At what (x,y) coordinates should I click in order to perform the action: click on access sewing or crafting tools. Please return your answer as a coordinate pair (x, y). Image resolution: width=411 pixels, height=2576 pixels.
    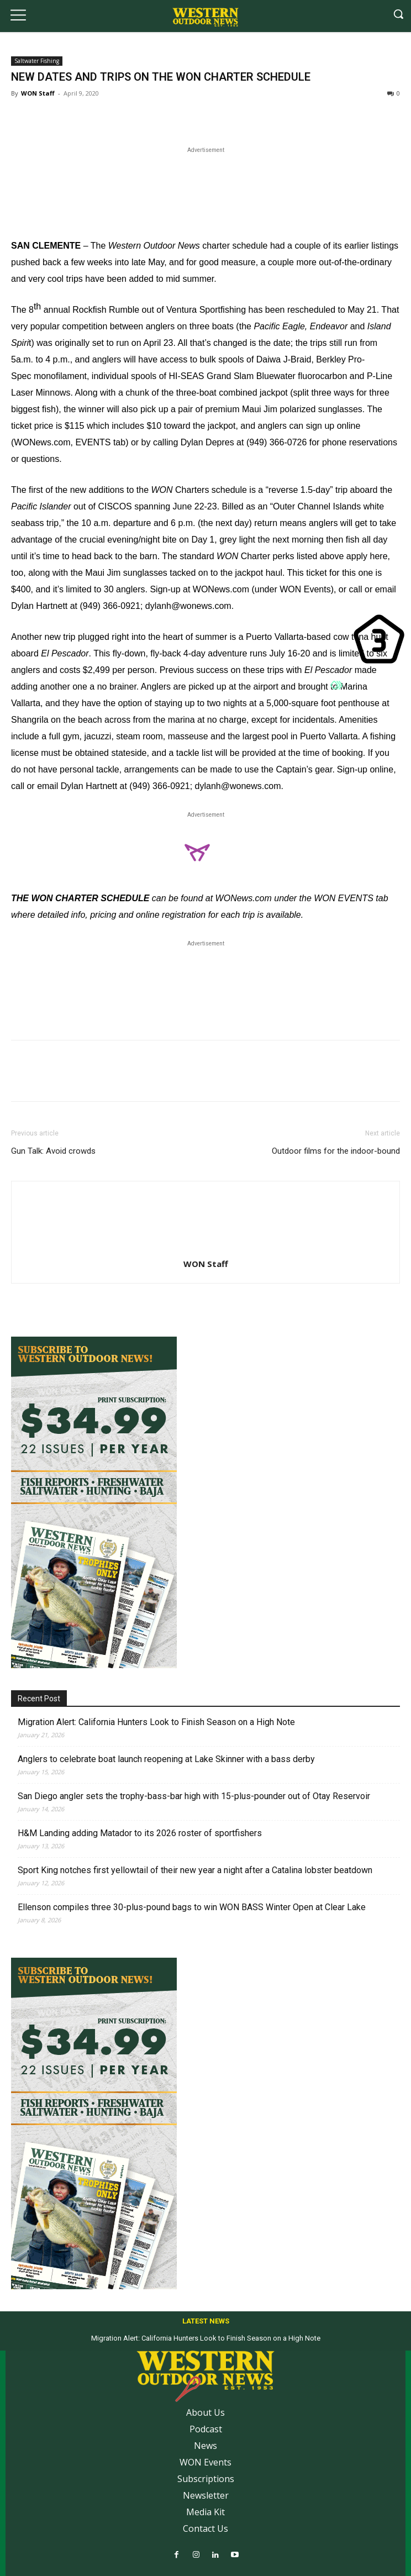
    Looking at the image, I should click on (188, 2389).